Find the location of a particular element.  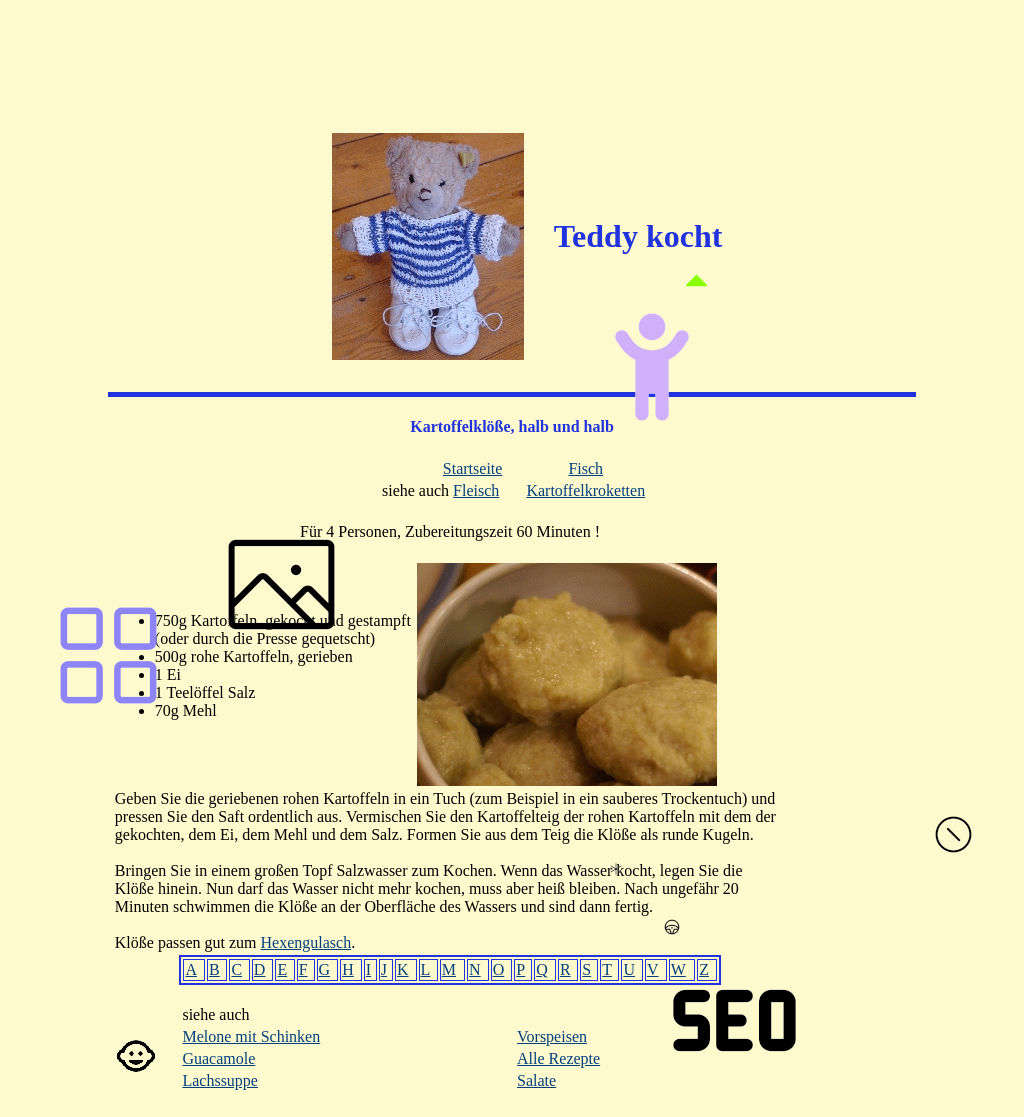

access driving or navigation mode is located at coordinates (672, 927).